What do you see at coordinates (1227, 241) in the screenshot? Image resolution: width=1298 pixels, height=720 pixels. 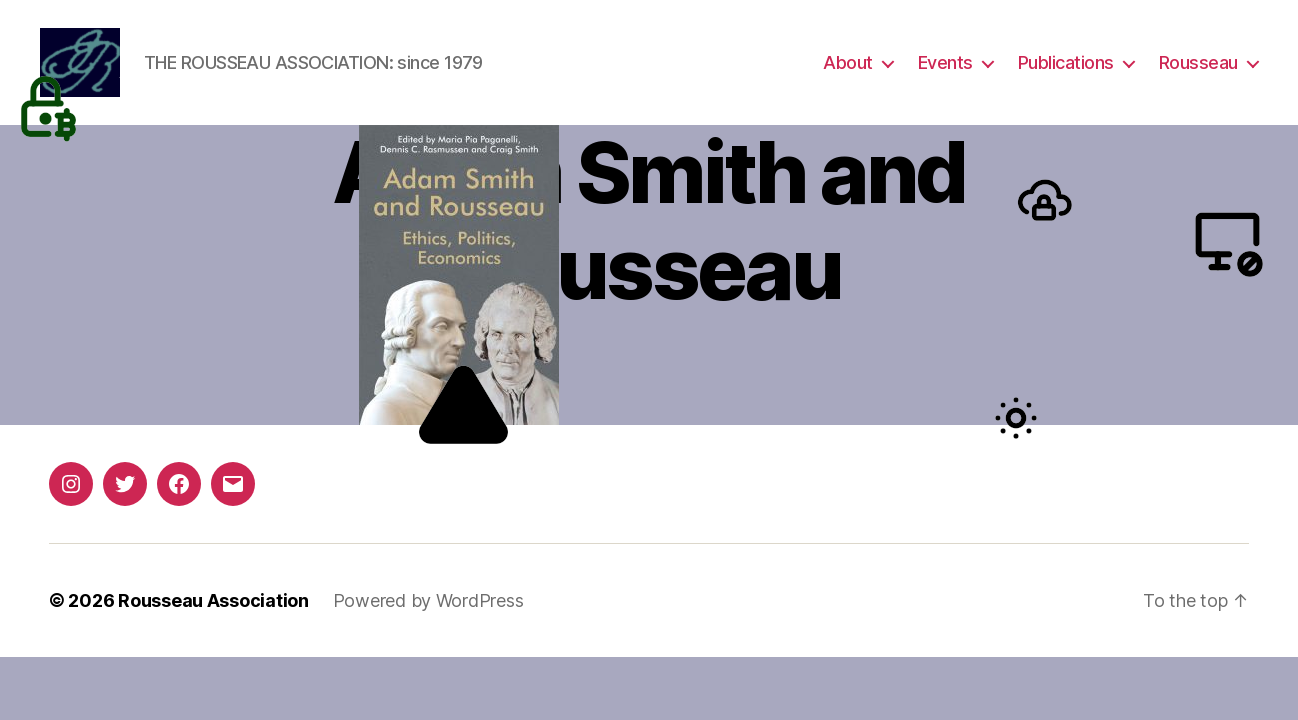 I see `cancel or disconnect desktop device` at bounding box center [1227, 241].